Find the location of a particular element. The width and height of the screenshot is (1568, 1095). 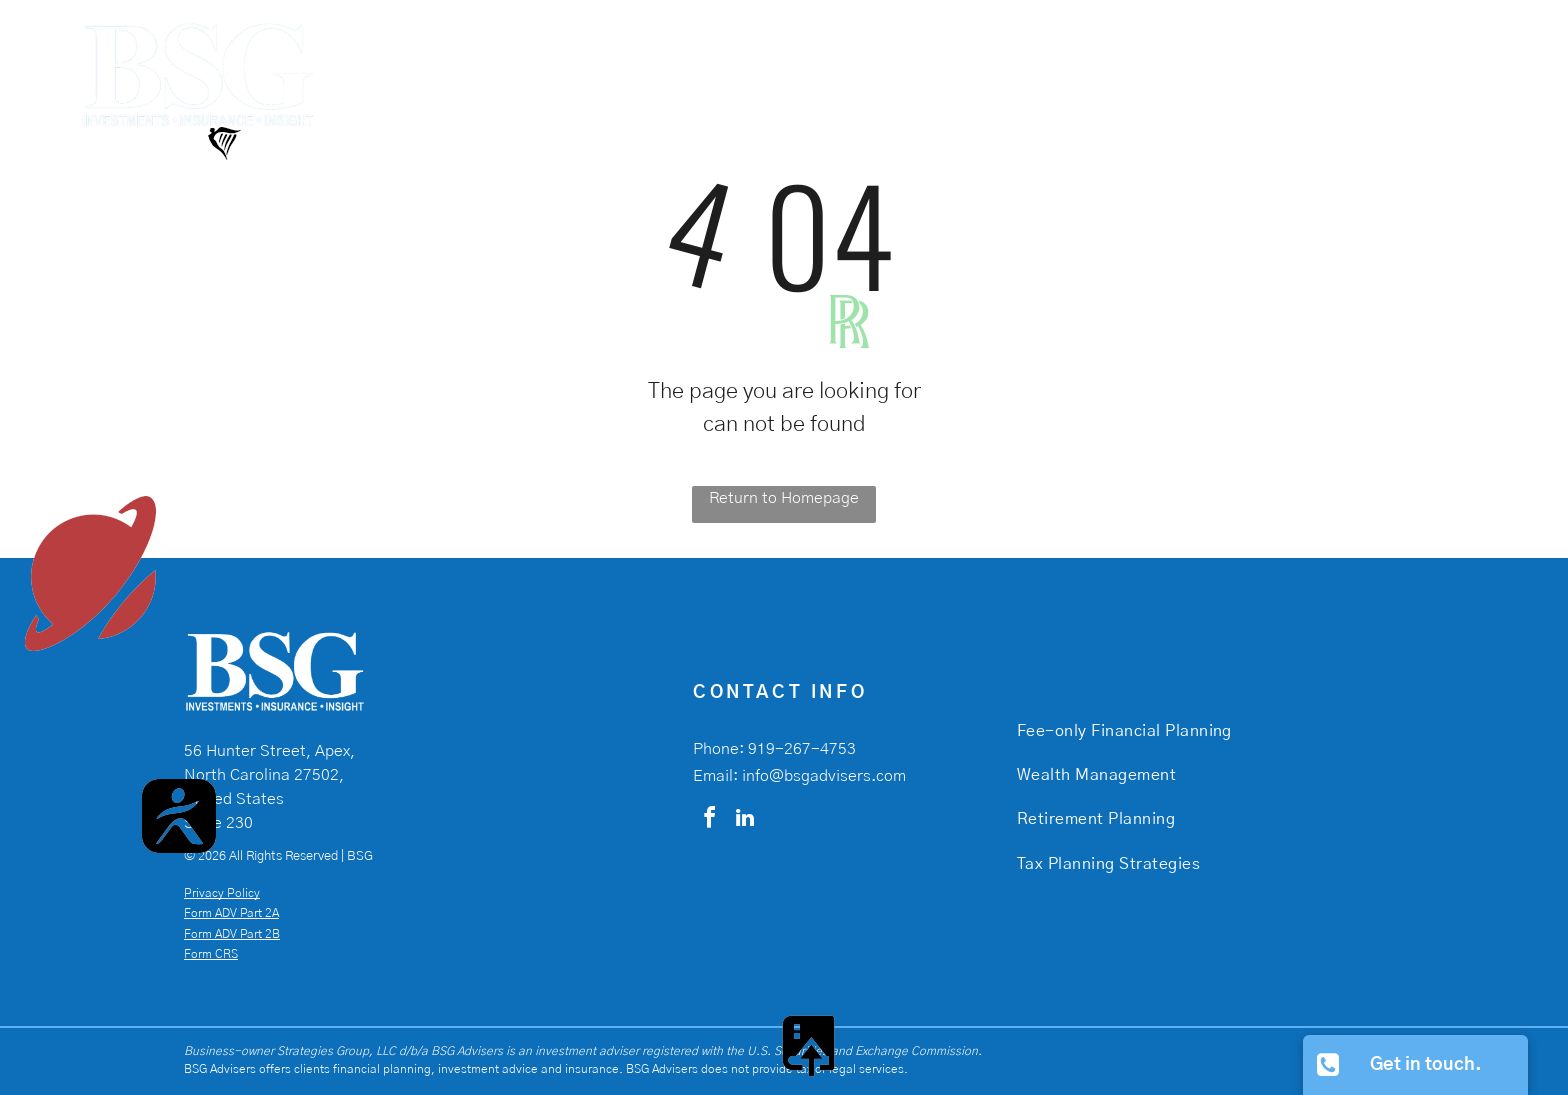

rolls-royce brand logo is located at coordinates (849, 321).